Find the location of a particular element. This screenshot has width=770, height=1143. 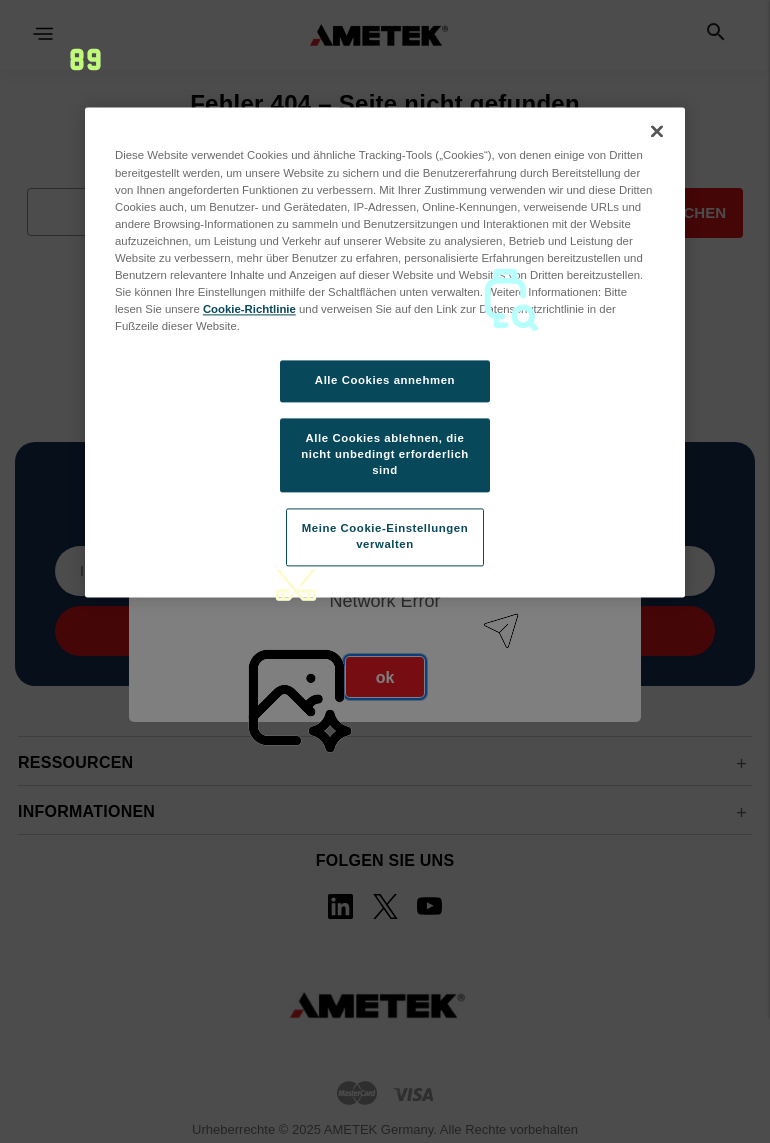

search for a connected smartwatch is located at coordinates (505, 298).